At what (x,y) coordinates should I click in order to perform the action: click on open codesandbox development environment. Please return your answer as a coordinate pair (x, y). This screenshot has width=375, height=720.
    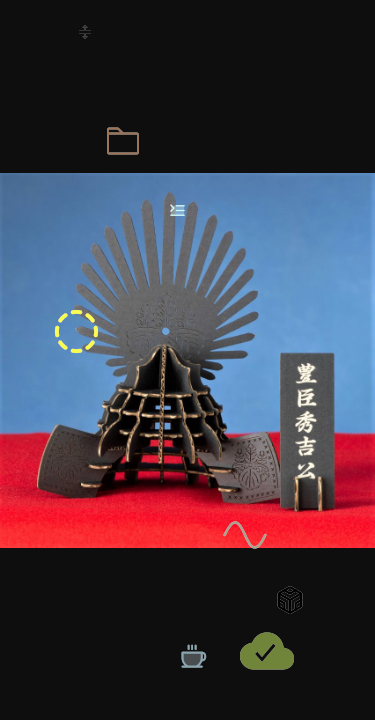
    Looking at the image, I should click on (290, 600).